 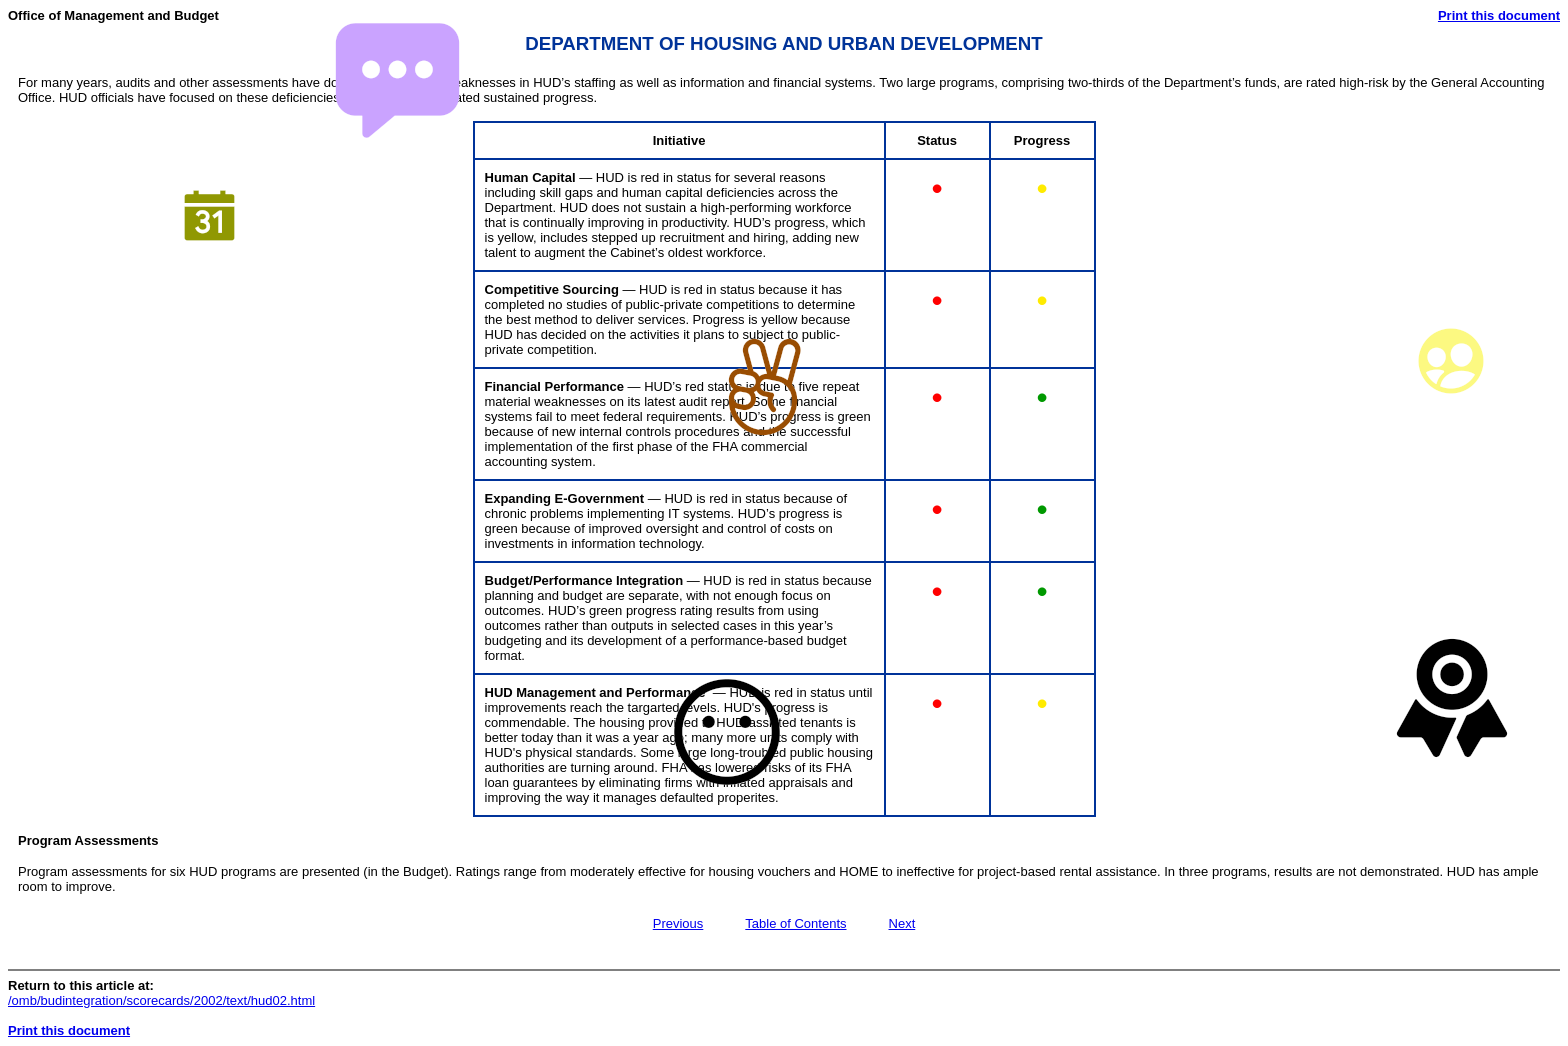 I want to click on indicates an award or achievement, so click(x=1452, y=698).